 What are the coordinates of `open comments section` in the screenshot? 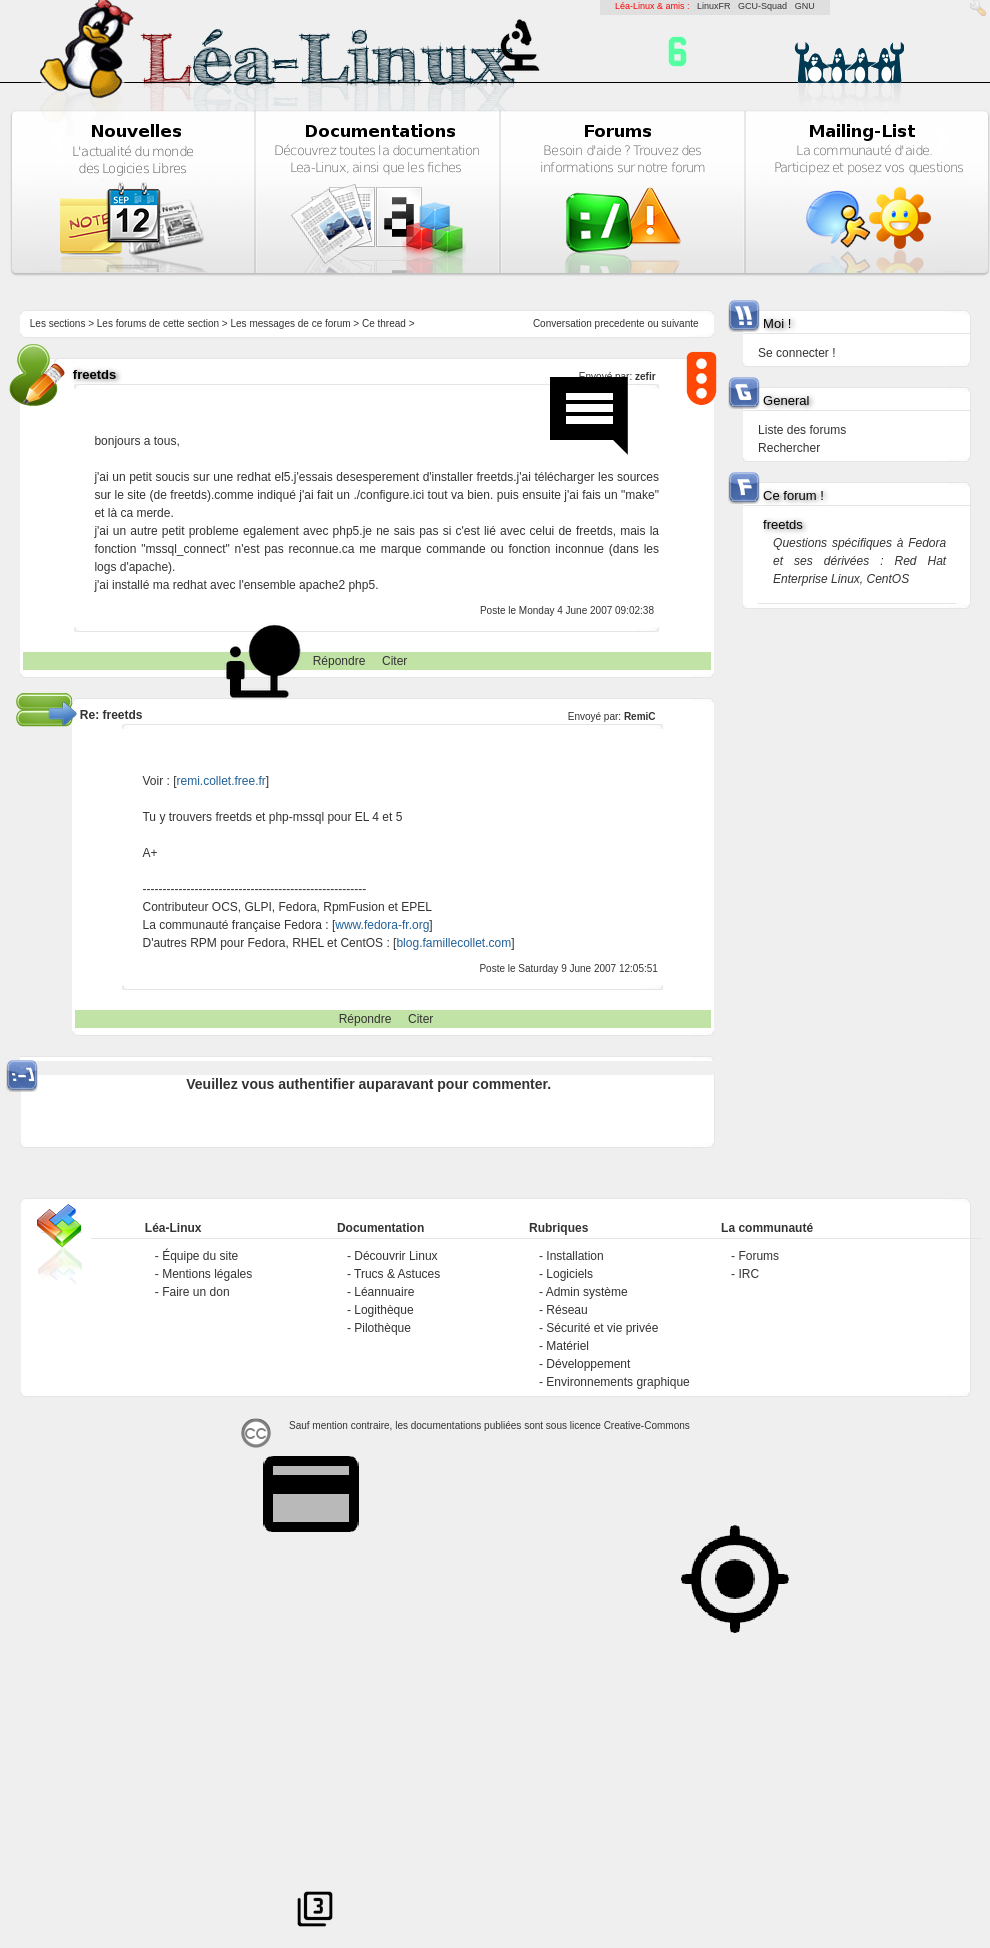 It's located at (589, 416).